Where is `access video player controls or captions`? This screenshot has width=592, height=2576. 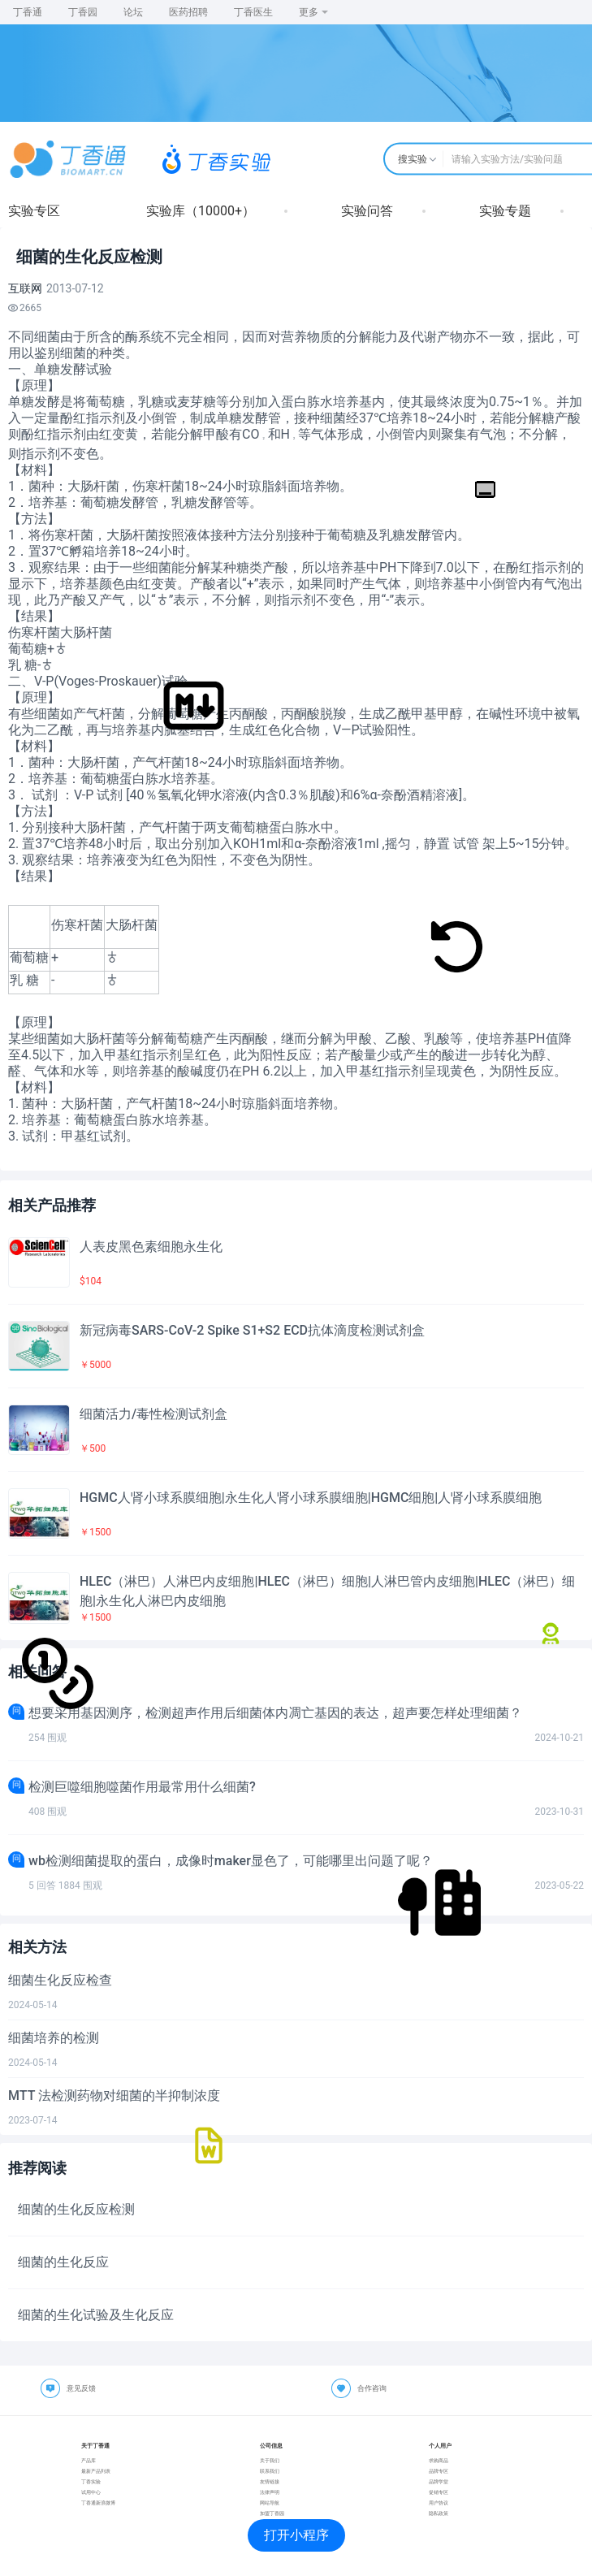 access video player controls or captions is located at coordinates (485, 489).